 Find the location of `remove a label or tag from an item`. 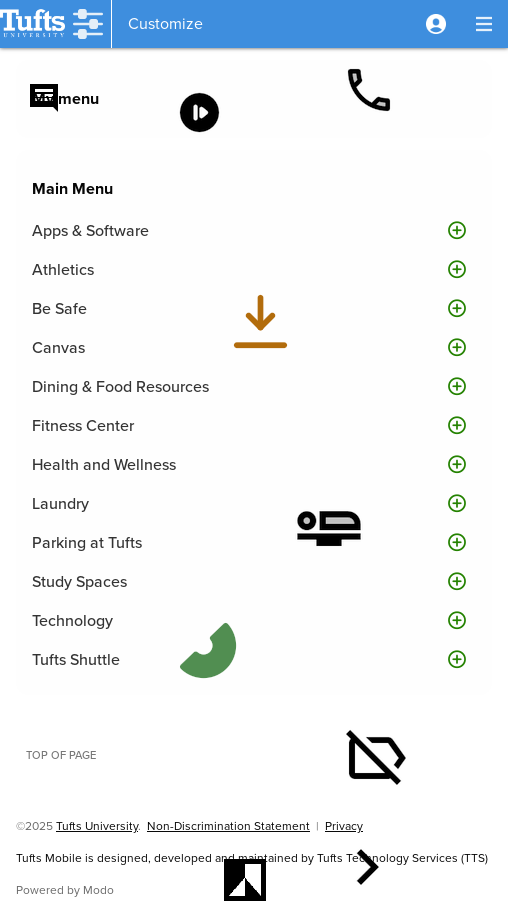

remove a label or tag from an item is located at coordinates (376, 758).